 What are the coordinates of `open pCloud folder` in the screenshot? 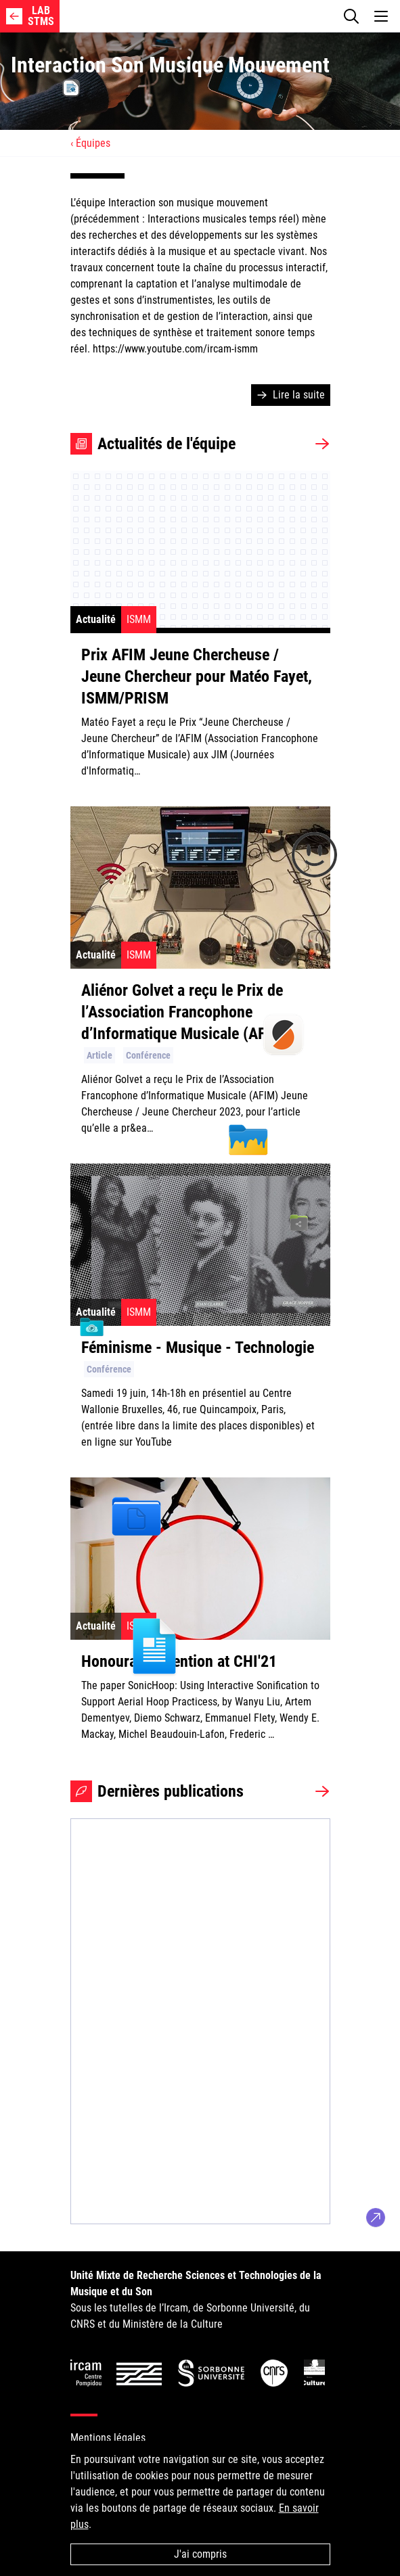 It's located at (91, 1327).